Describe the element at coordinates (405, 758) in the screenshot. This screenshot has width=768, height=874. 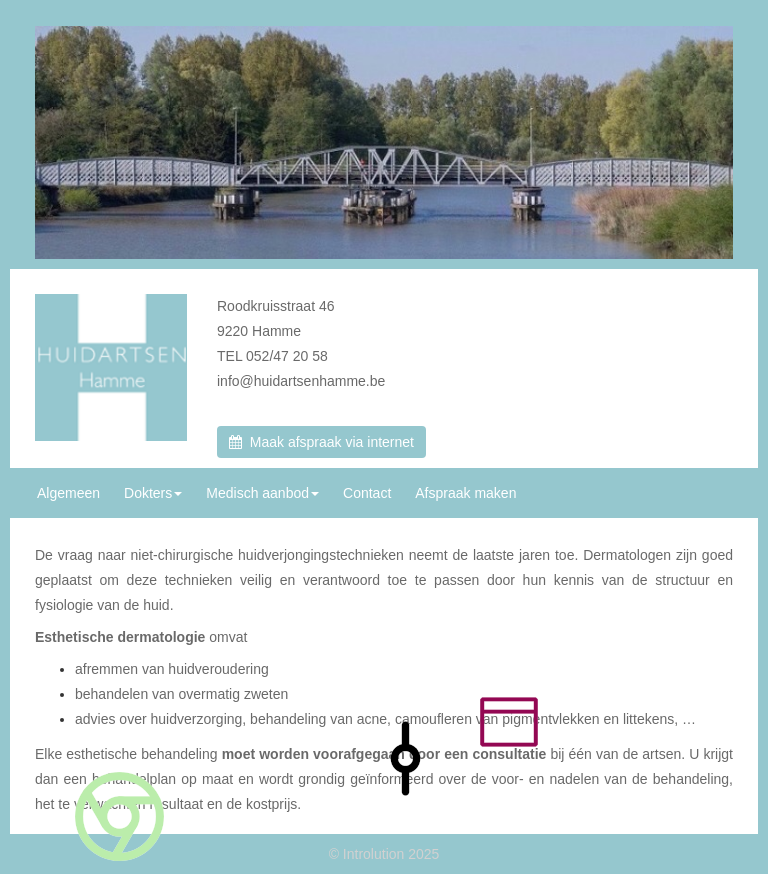
I see `view commit history in version control` at that location.